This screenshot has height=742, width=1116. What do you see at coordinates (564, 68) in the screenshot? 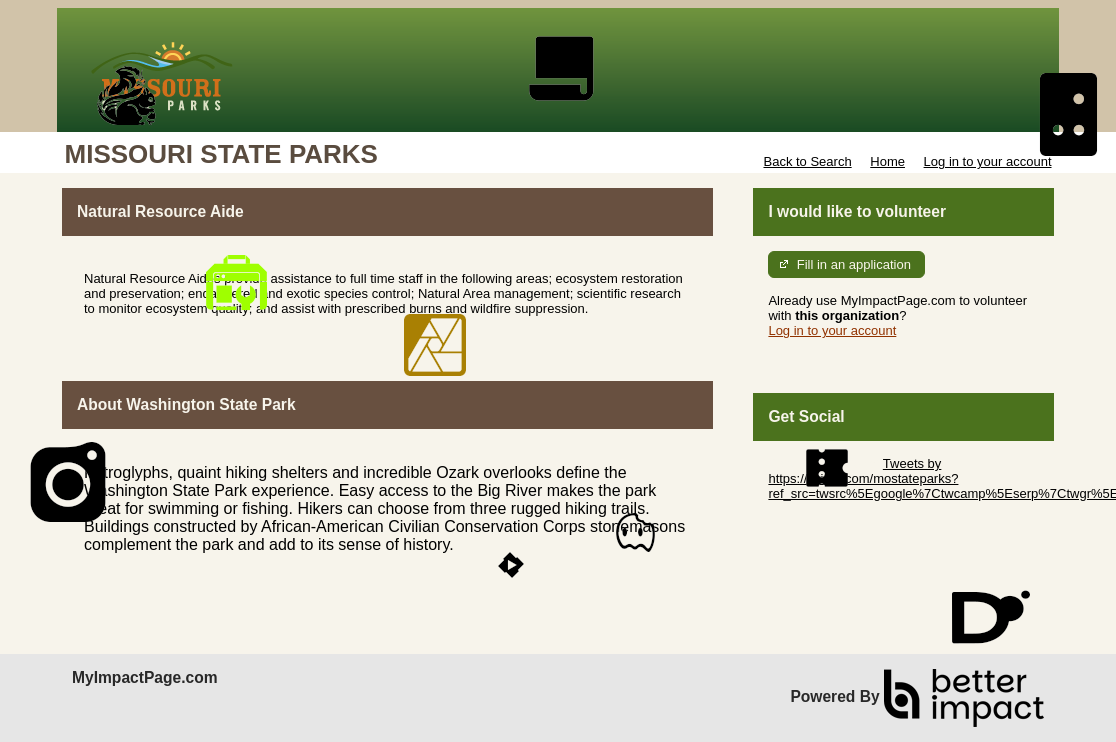
I see `view document or paper file` at bounding box center [564, 68].